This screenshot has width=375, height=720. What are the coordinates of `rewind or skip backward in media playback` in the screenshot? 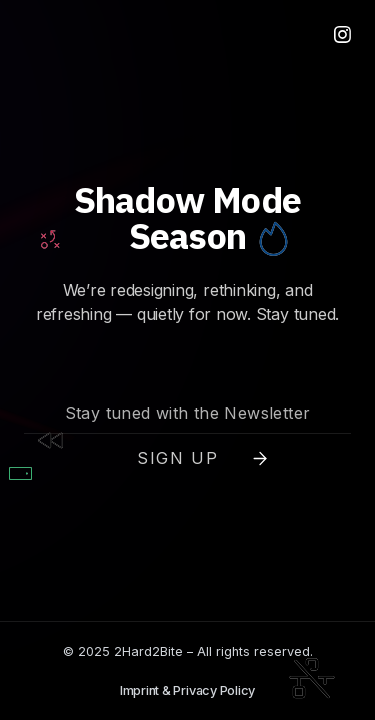 It's located at (51, 440).